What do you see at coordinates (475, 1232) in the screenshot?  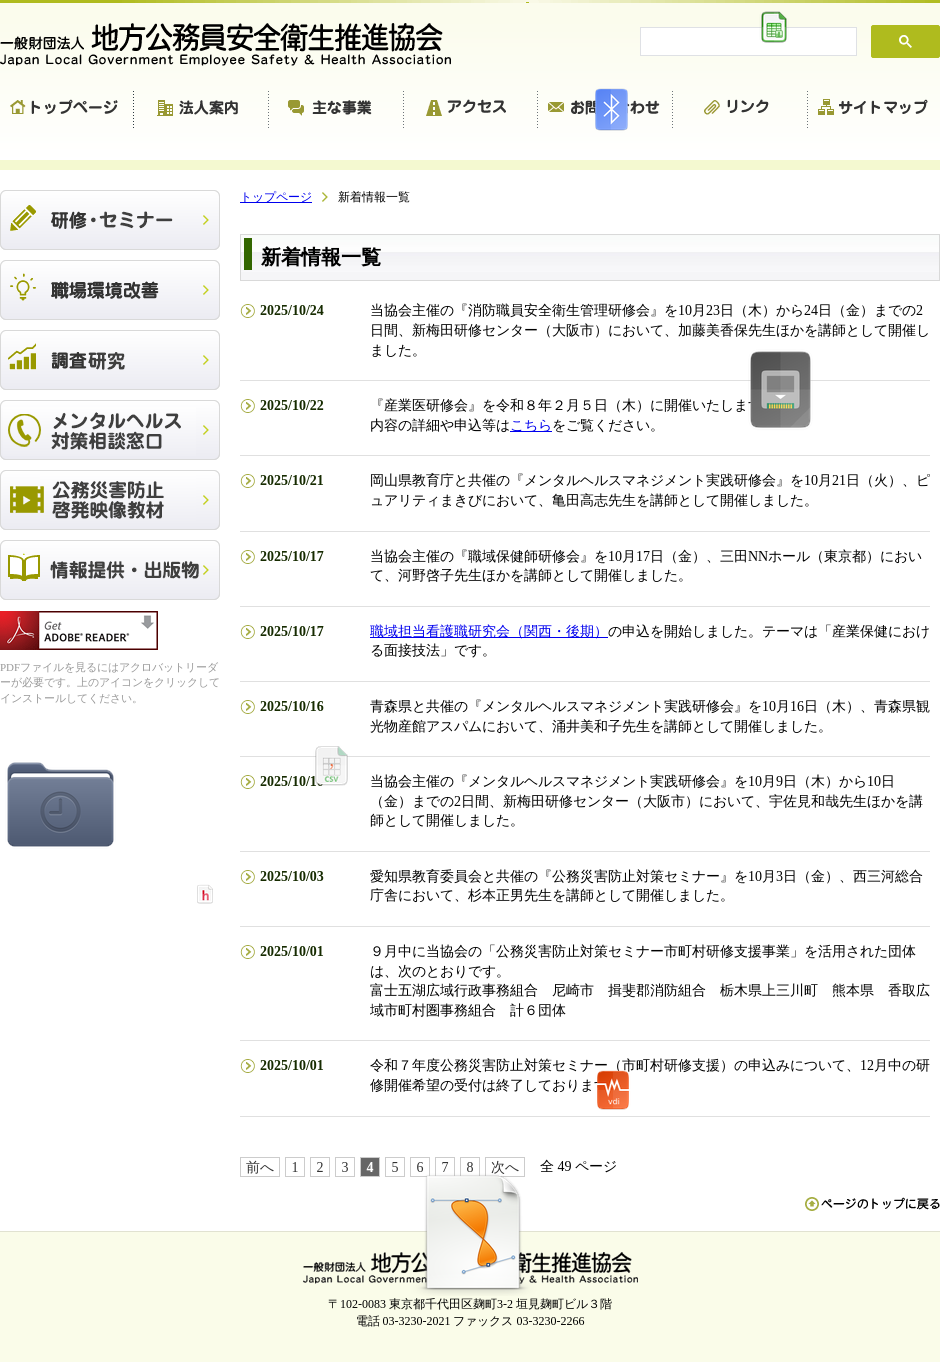 I see `open a vector drawing or illustration file` at bounding box center [475, 1232].